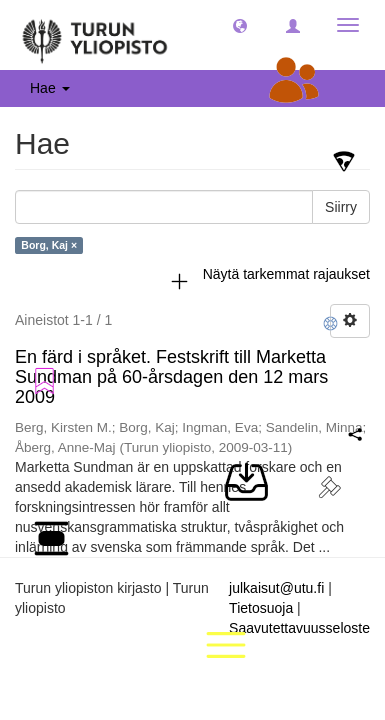 The image size is (385, 720). I want to click on access help or support, so click(330, 323).